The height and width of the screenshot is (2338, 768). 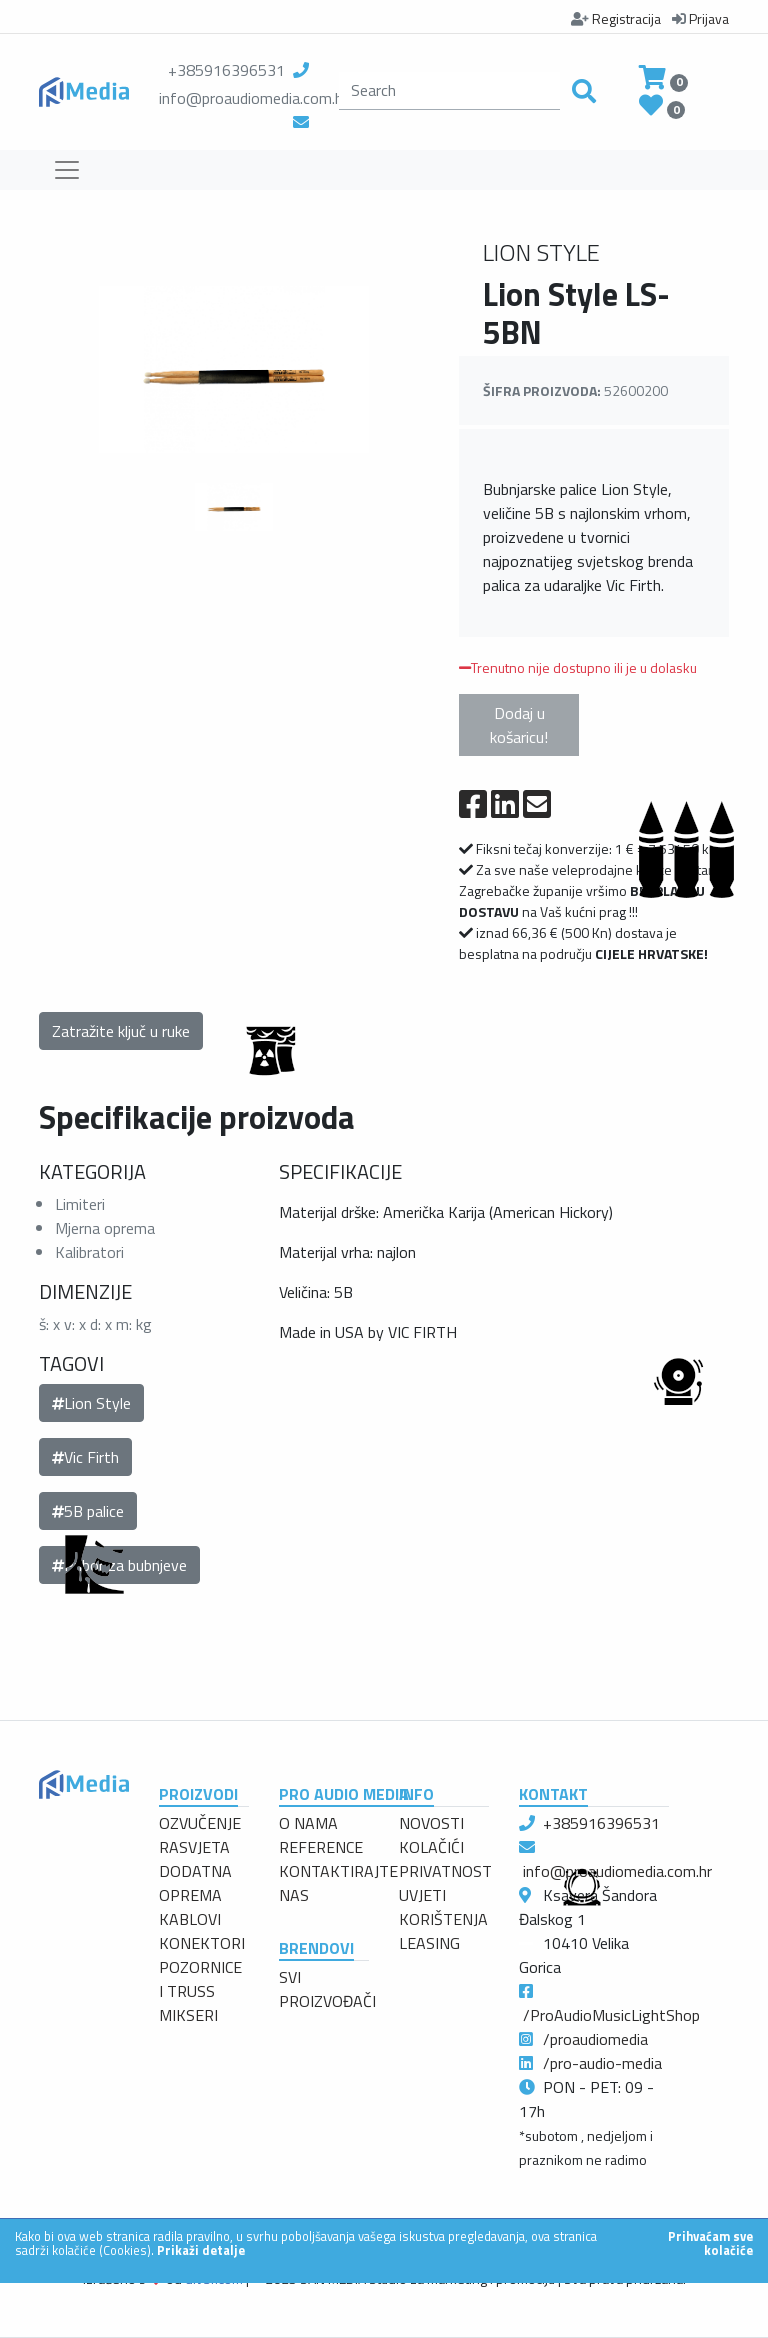 I want to click on ammunition or bullet inventory indicator, so click(x=686, y=849).